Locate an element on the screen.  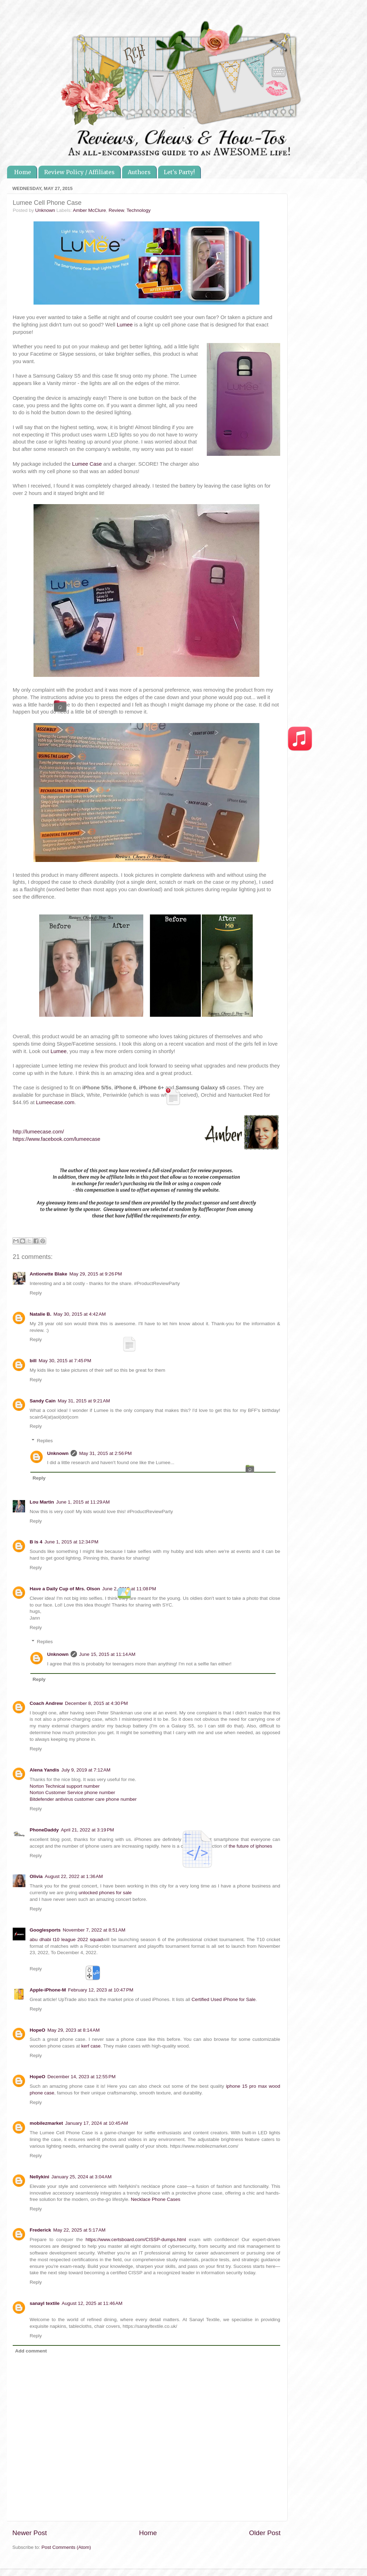
open apple music app is located at coordinates (300, 739).